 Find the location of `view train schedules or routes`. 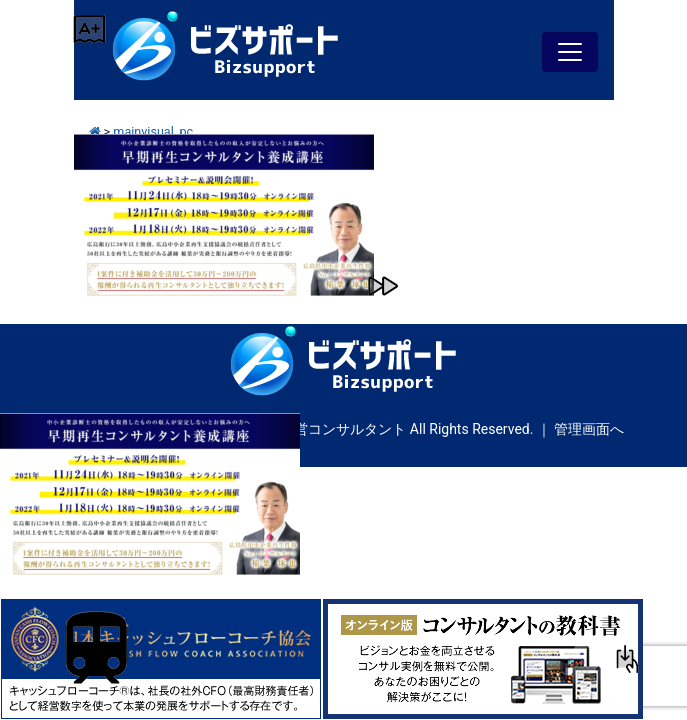

view train schedules or routes is located at coordinates (96, 649).